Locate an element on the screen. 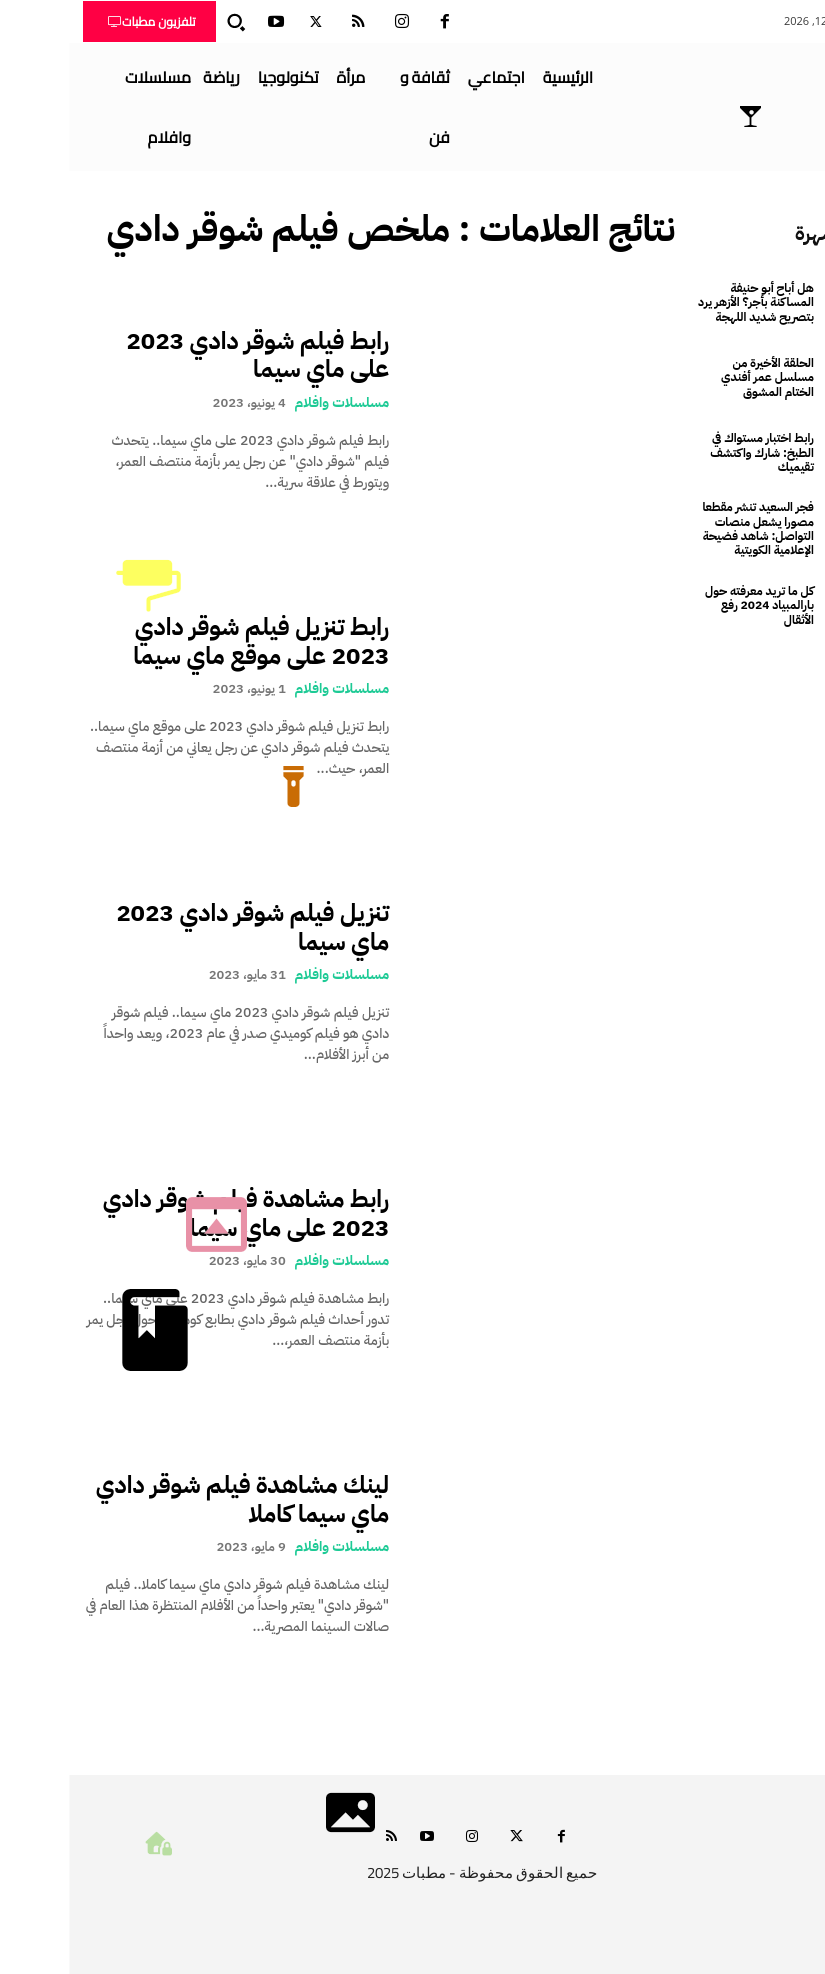  view photos or images is located at coordinates (350, 1812).